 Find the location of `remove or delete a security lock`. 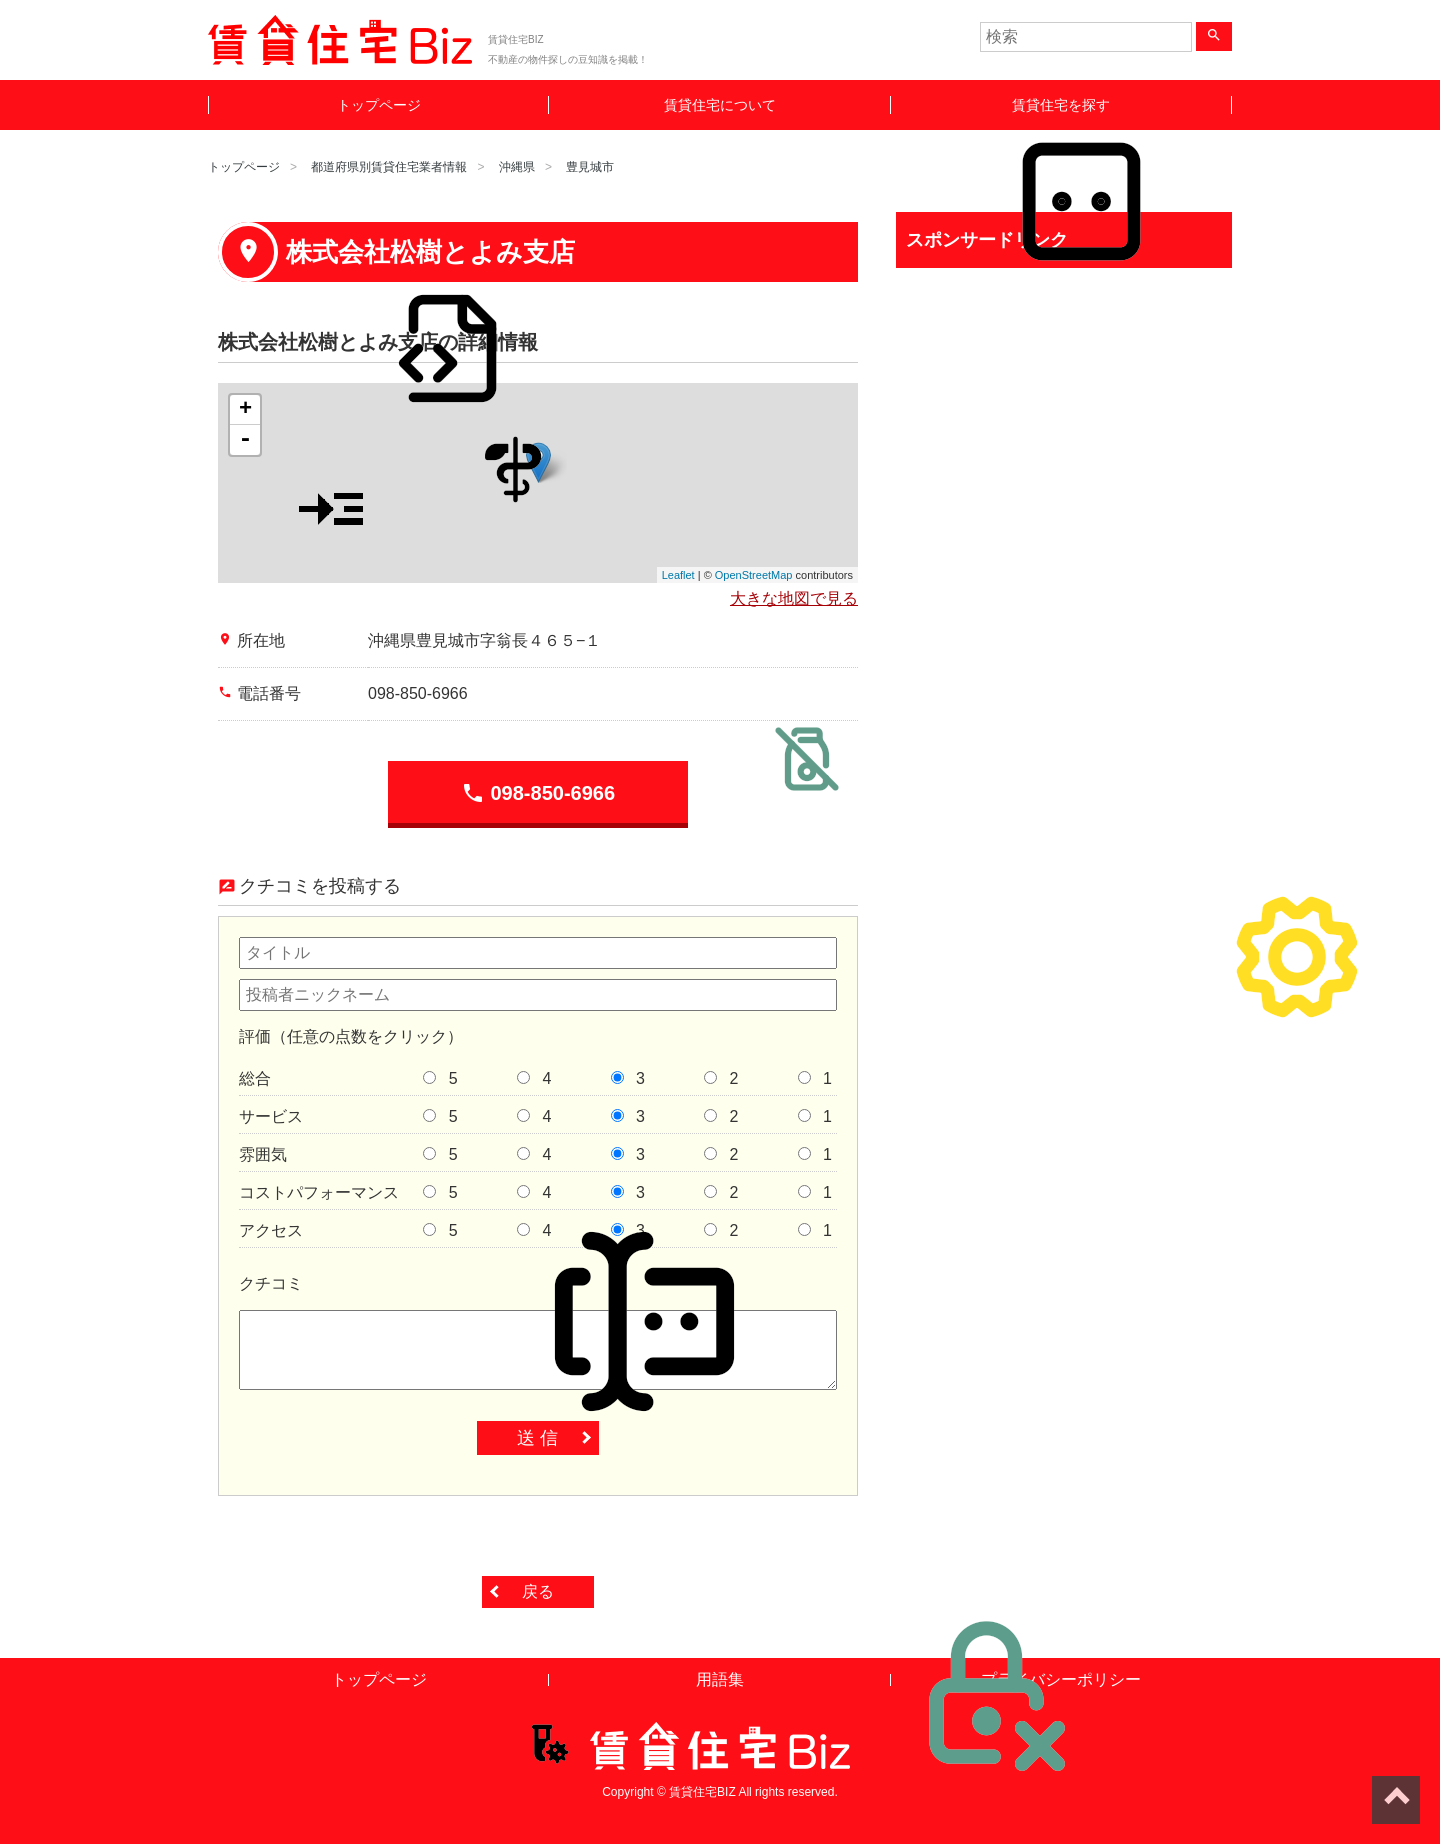

remove or delete a security lock is located at coordinates (986, 1692).